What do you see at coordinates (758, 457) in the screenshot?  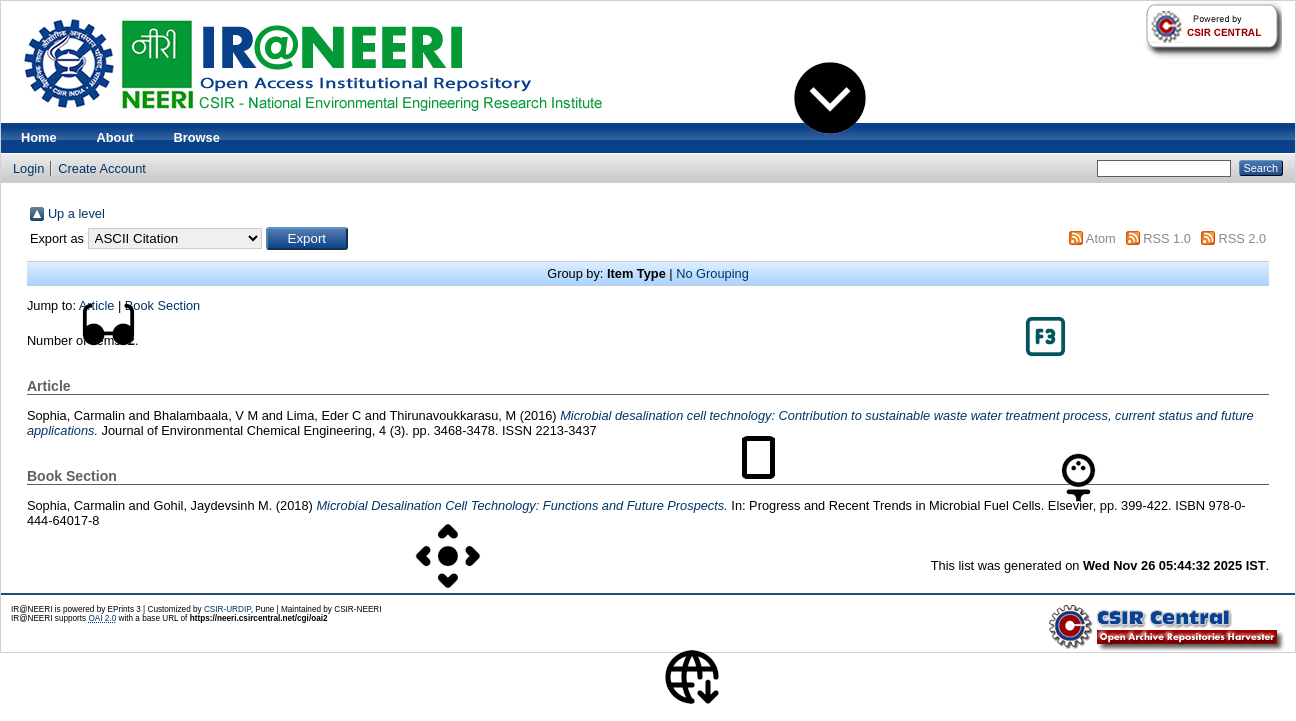 I see `crop image to portrait orientation` at bounding box center [758, 457].